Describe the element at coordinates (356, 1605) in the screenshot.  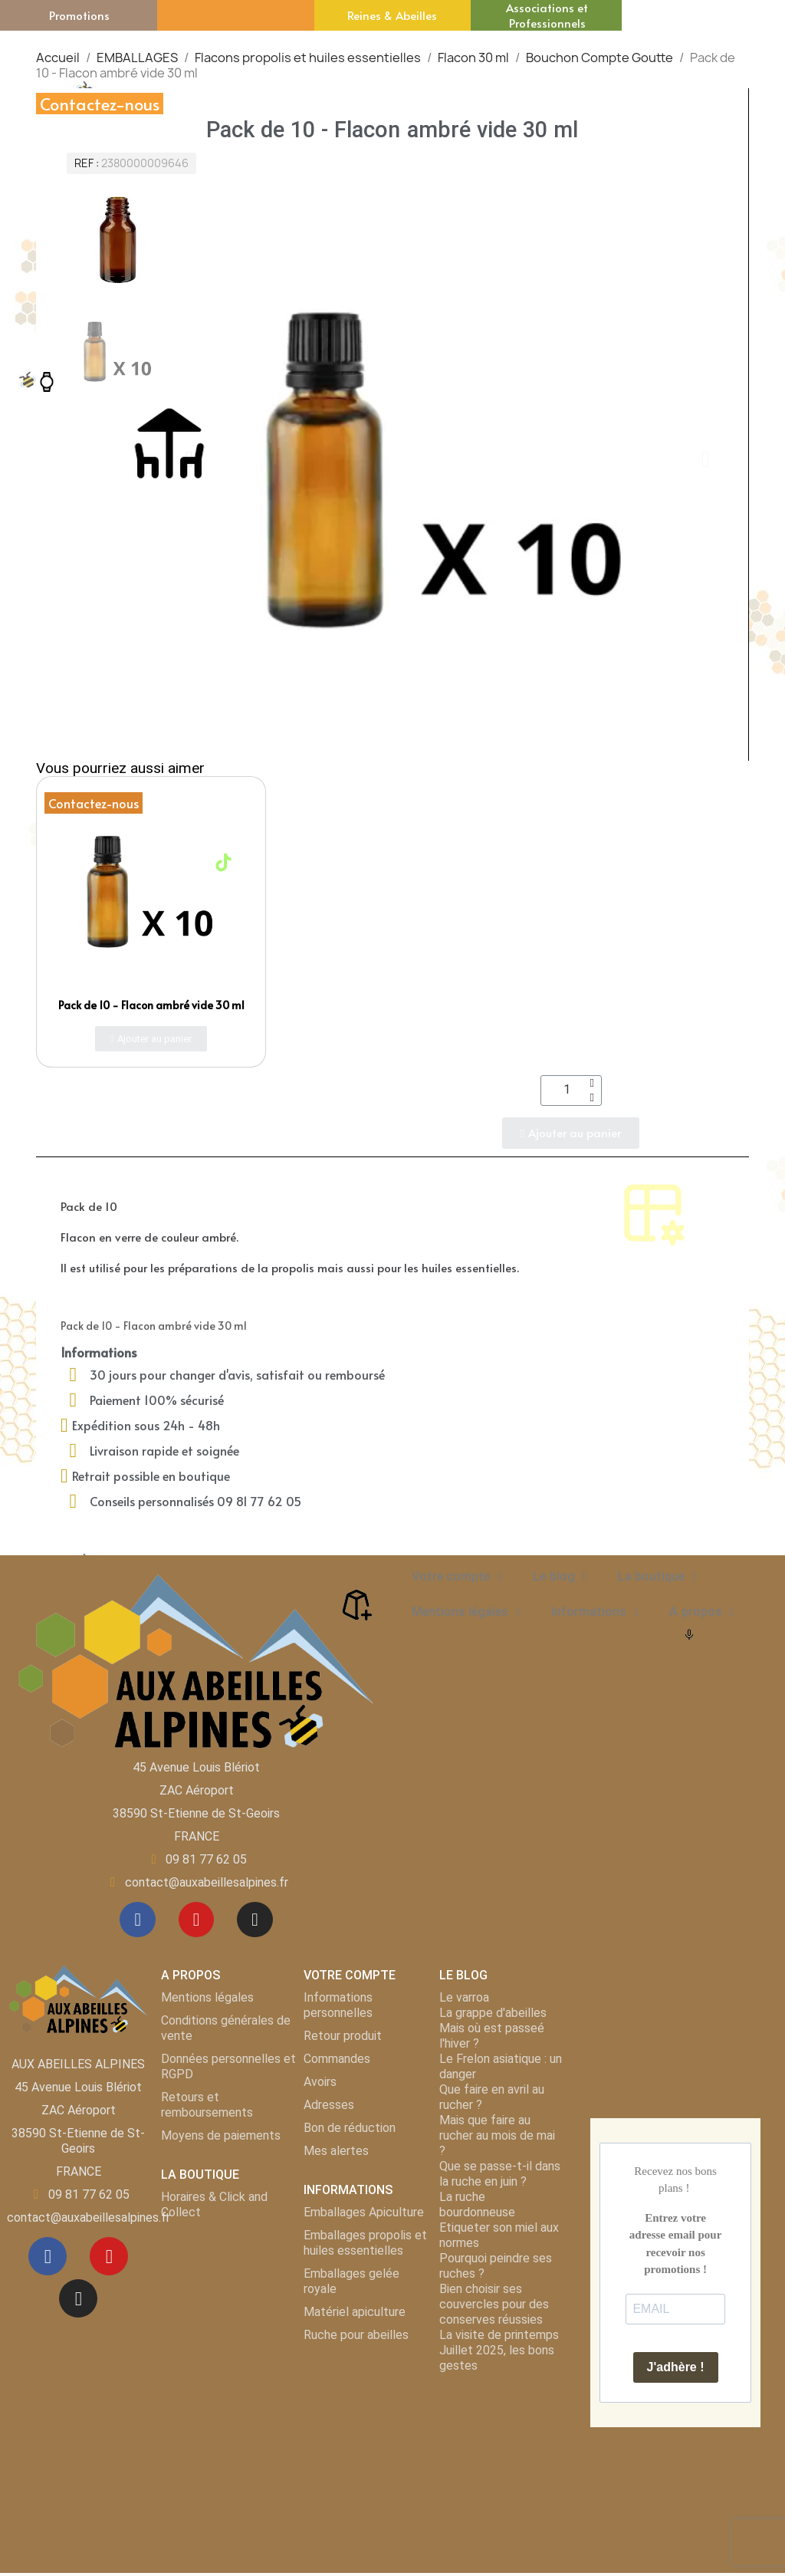
I see `add a new 3D object or model` at that location.